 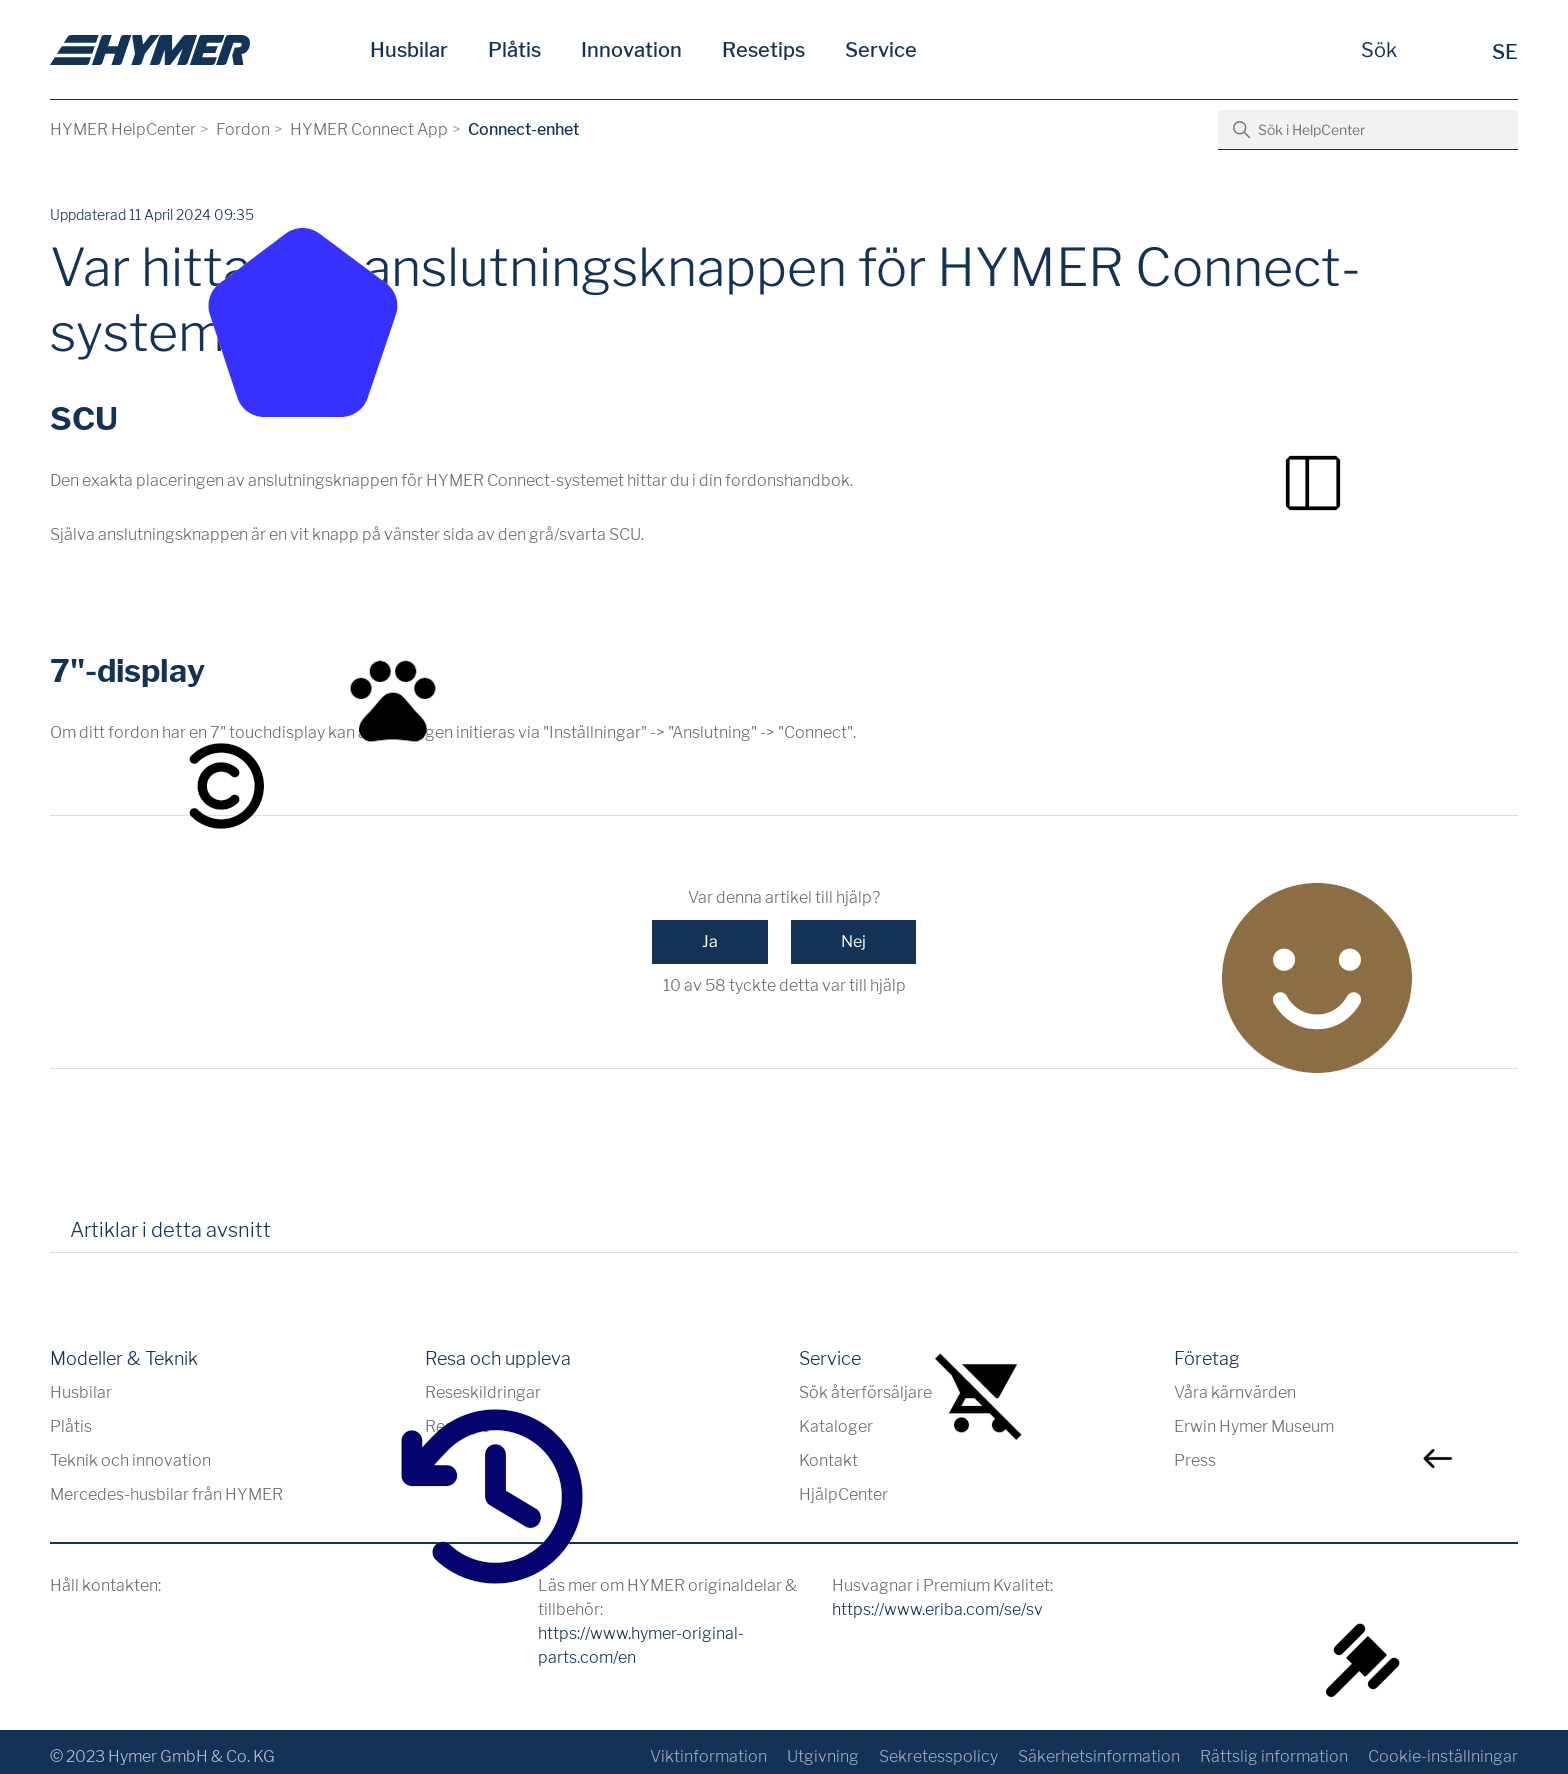 What do you see at coordinates (393, 699) in the screenshot?
I see `access pet-related features or settings` at bounding box center [393, 699].